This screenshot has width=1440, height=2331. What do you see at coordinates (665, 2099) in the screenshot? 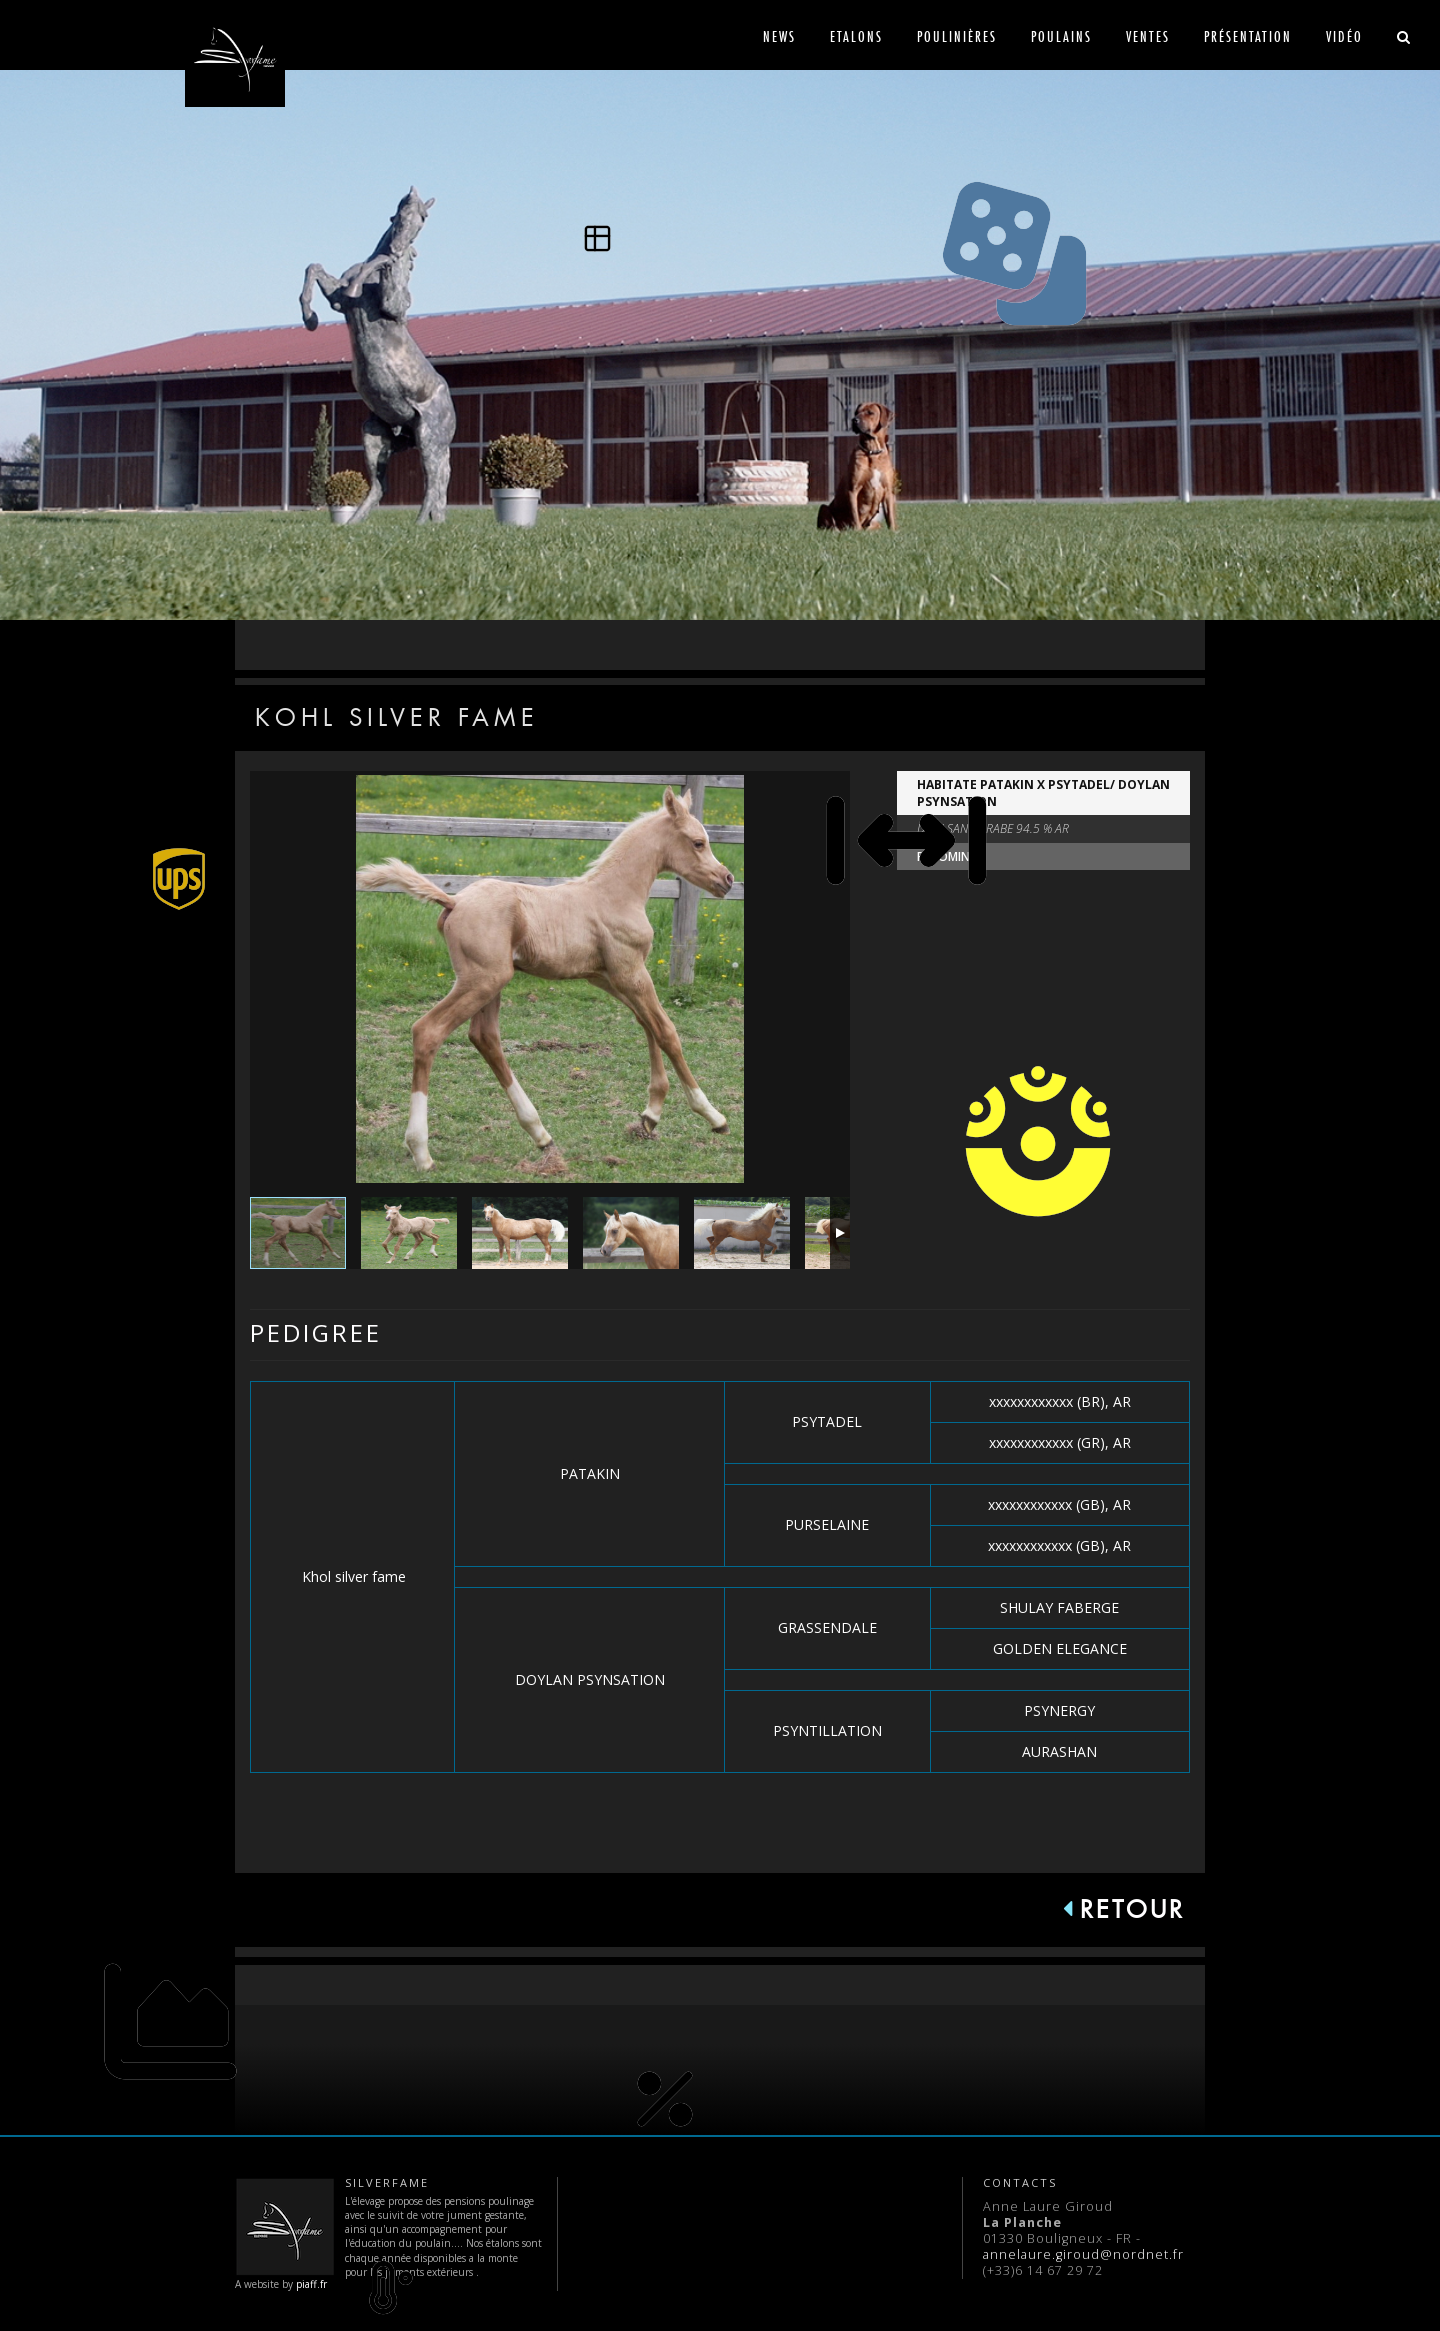
I see `view discount or sale pricing` at bounding box center [665, 2099].